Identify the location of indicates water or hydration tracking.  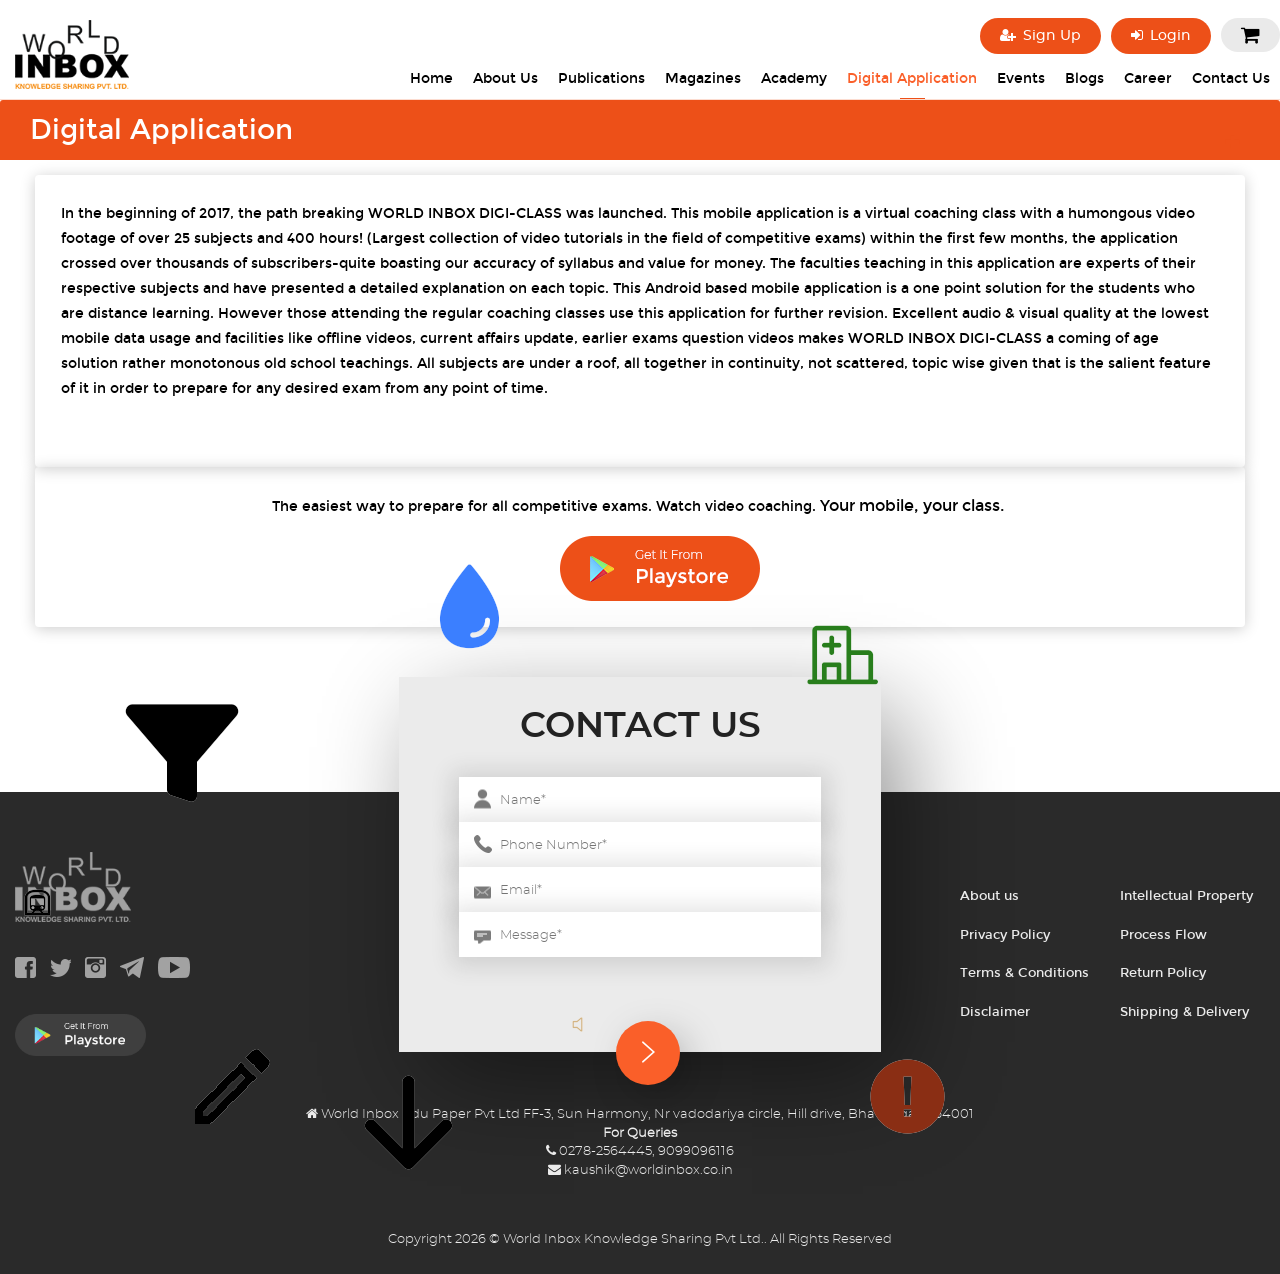
(469, 605).